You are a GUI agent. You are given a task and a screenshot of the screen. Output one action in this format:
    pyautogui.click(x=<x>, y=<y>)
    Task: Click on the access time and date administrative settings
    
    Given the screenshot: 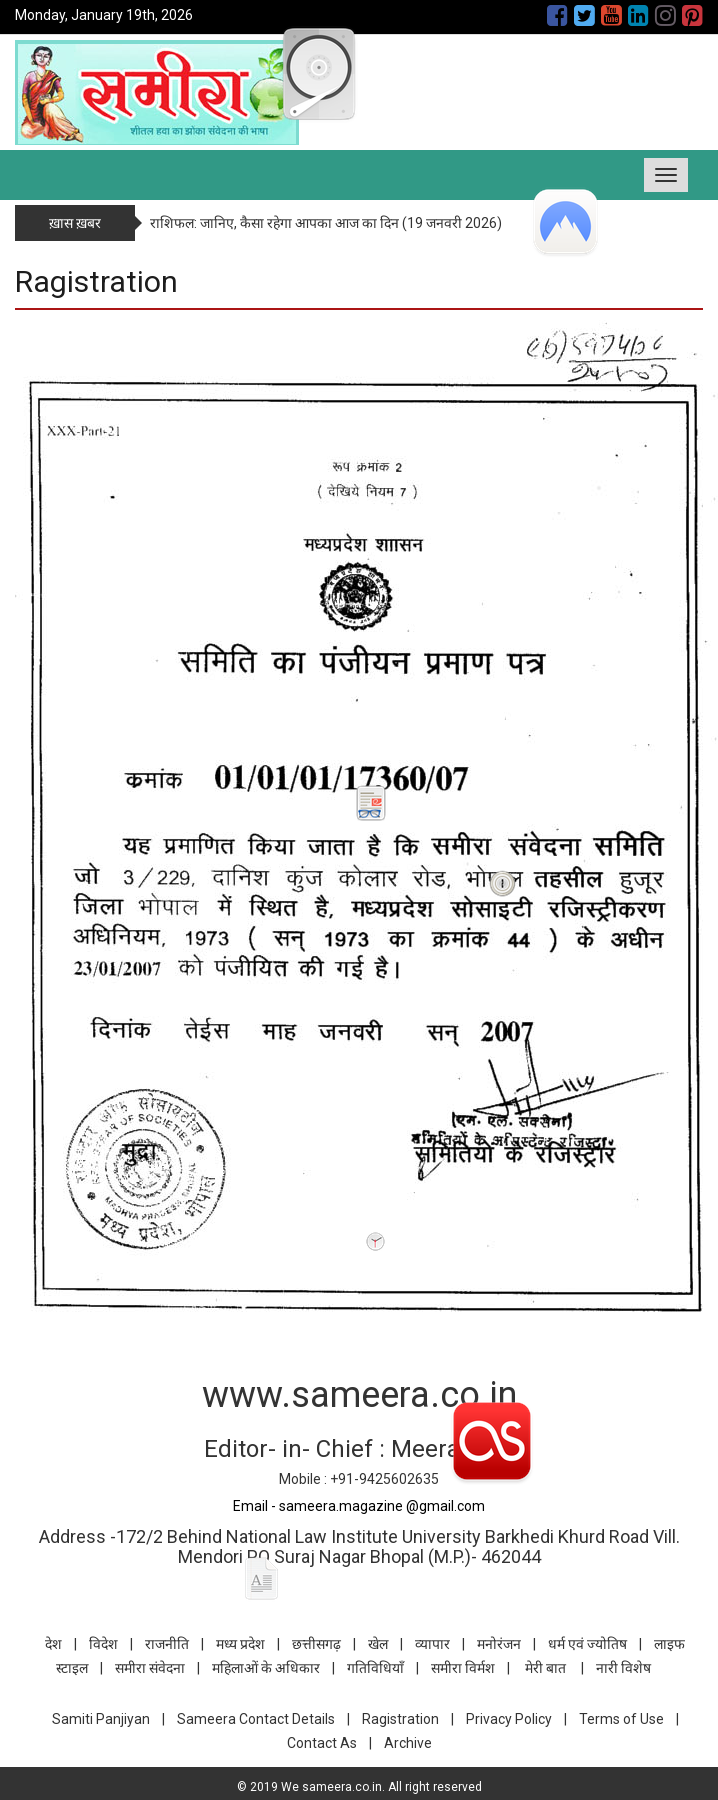 What is the action you would take?
    pyautogui.click(x=375, y=1241)
    